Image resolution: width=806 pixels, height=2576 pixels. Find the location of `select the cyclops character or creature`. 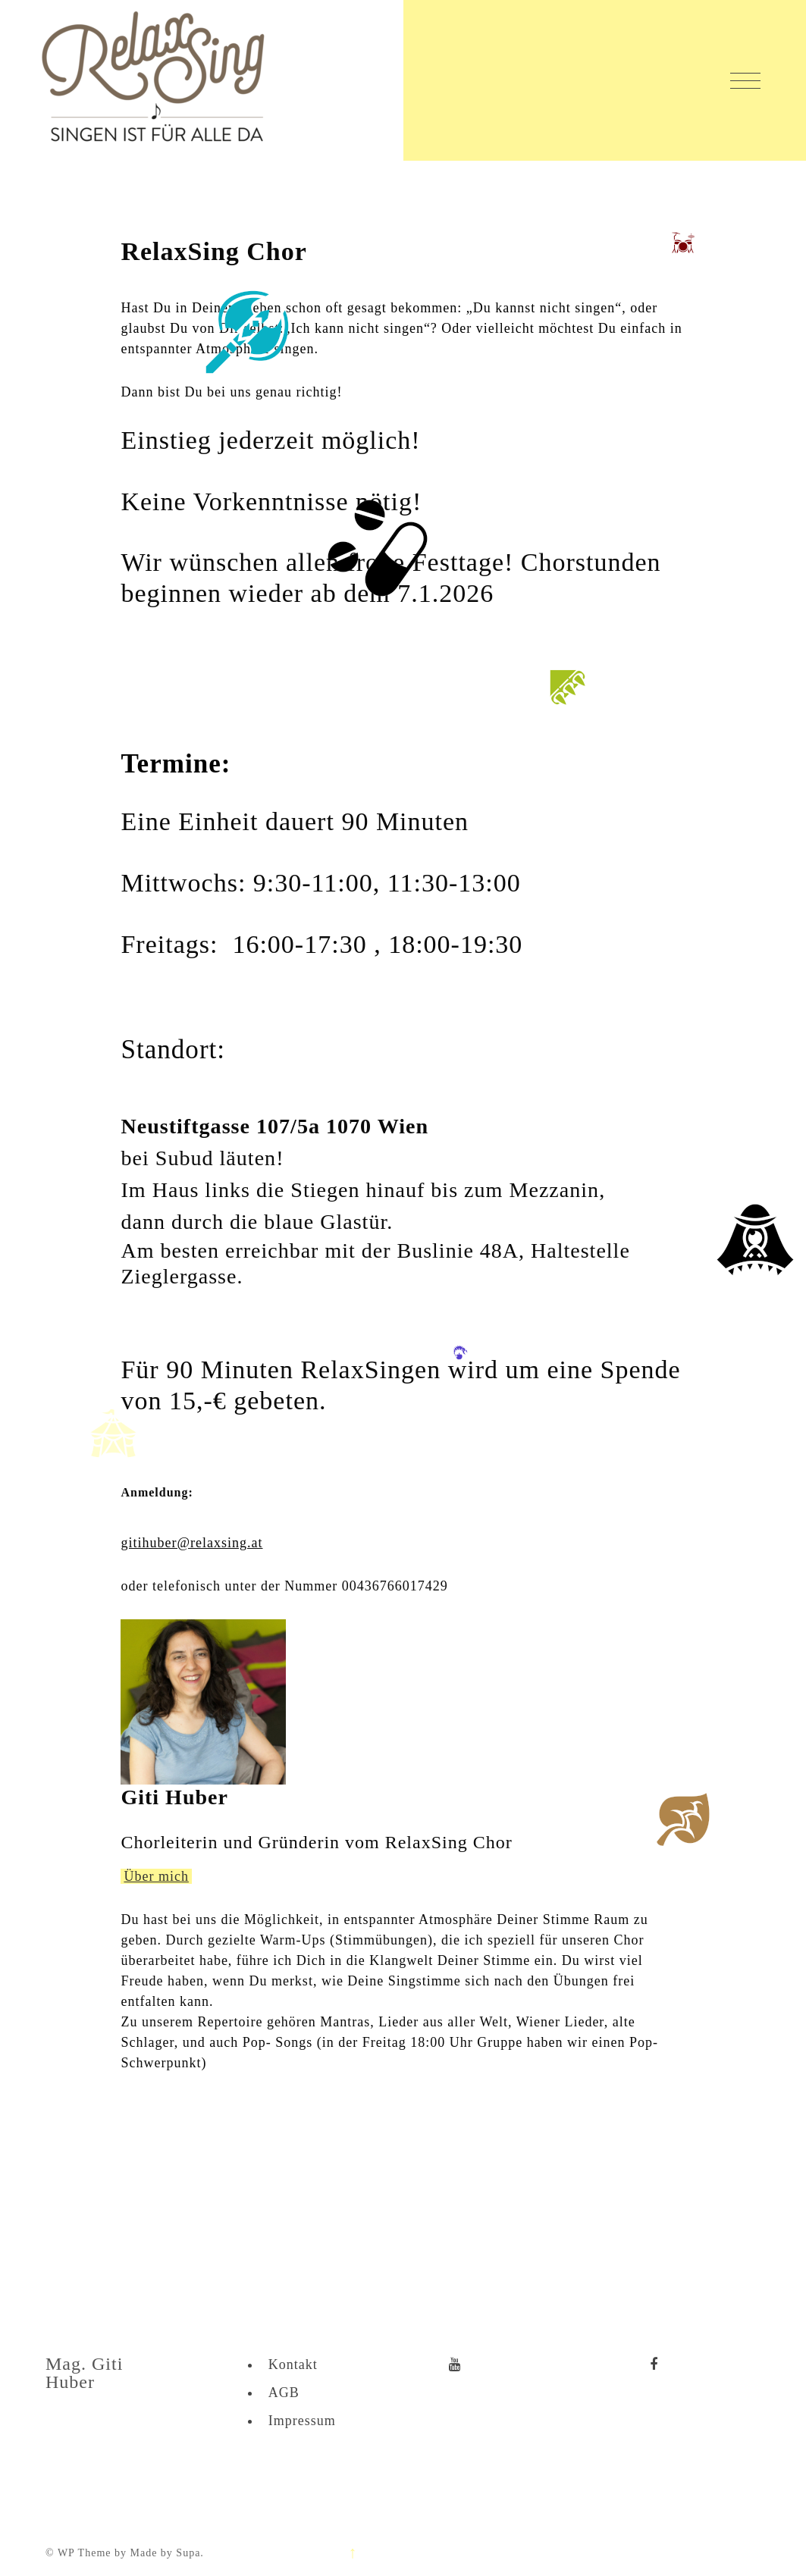

select the cyclops character or creature is located at coordinates (755, 1243).